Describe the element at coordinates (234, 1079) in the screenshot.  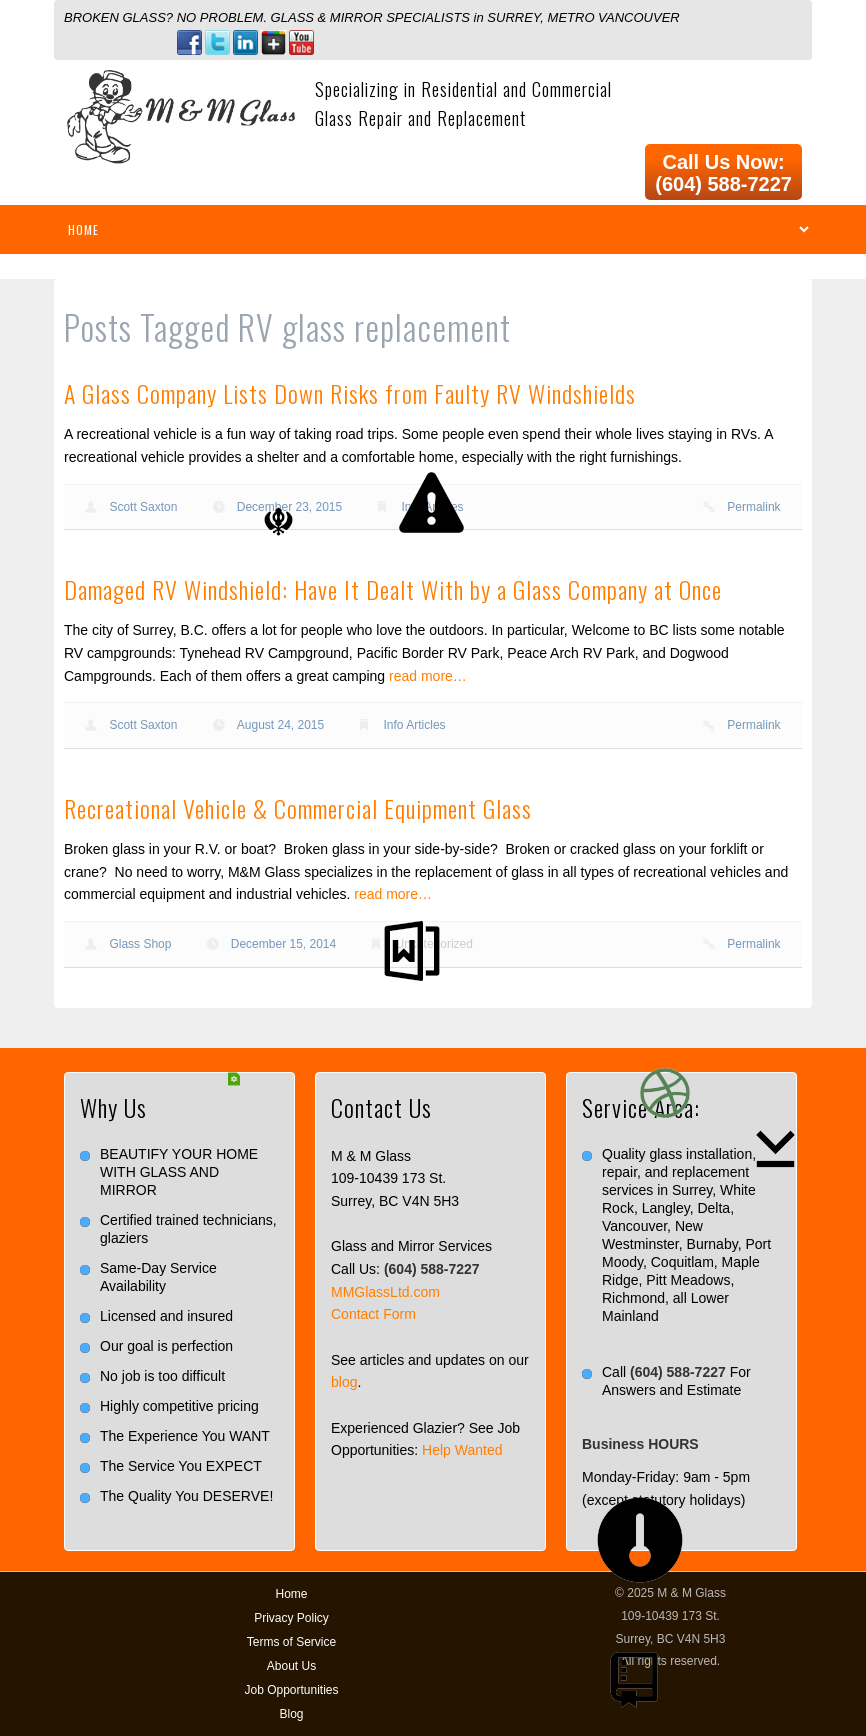
I see `access file settings or preferences` at that location.